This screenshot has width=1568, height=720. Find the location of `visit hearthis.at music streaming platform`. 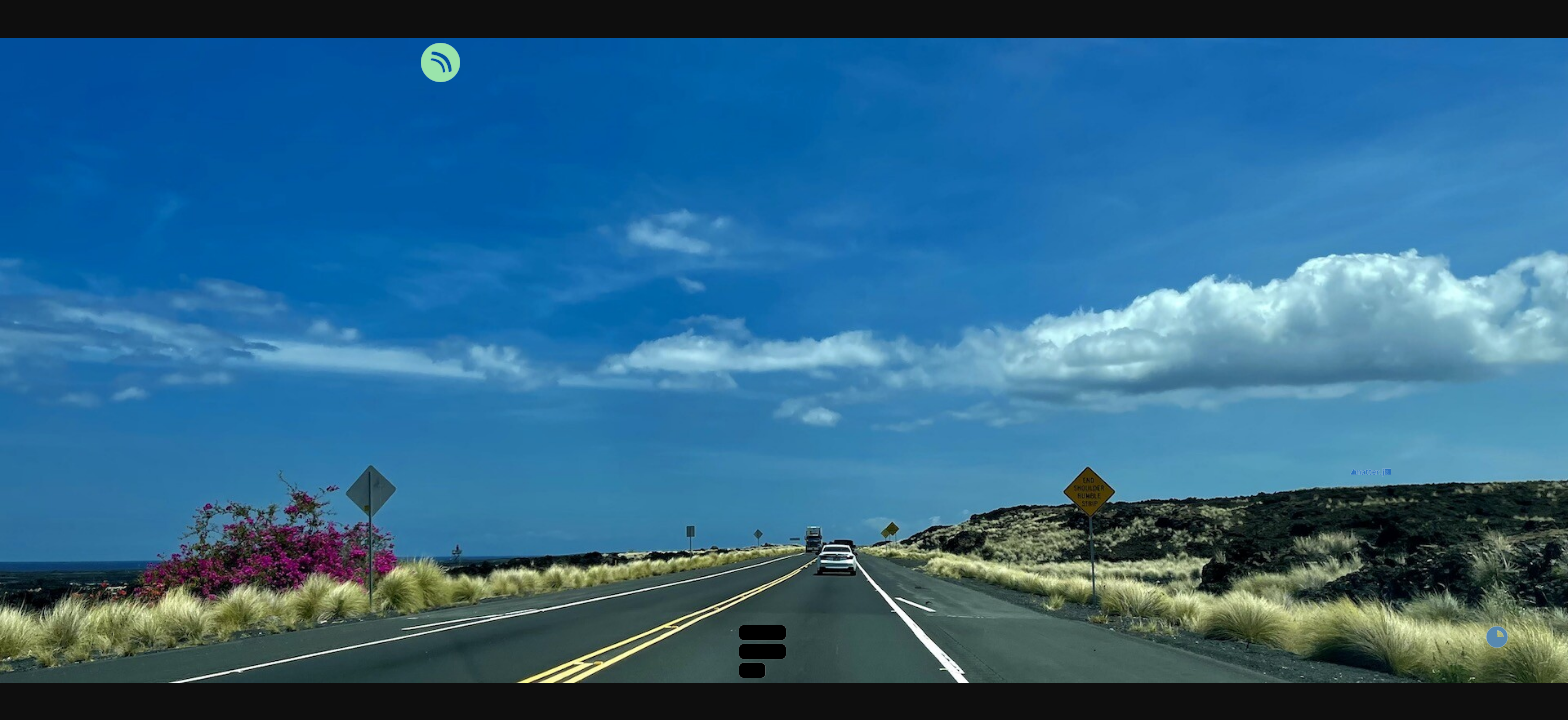

visit hearthis.at music streaming platform is located at coordinates (440, 62).